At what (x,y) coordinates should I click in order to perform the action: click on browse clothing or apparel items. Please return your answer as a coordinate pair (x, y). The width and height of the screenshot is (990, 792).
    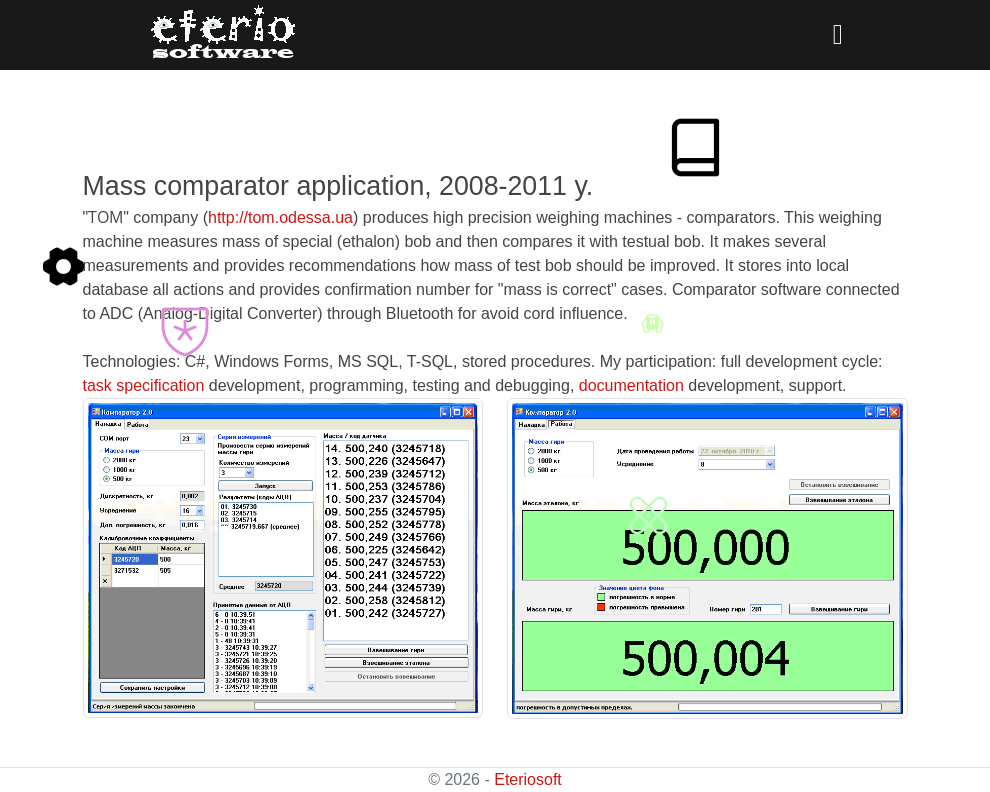
    Looking at the image, I should click on (652, 323).